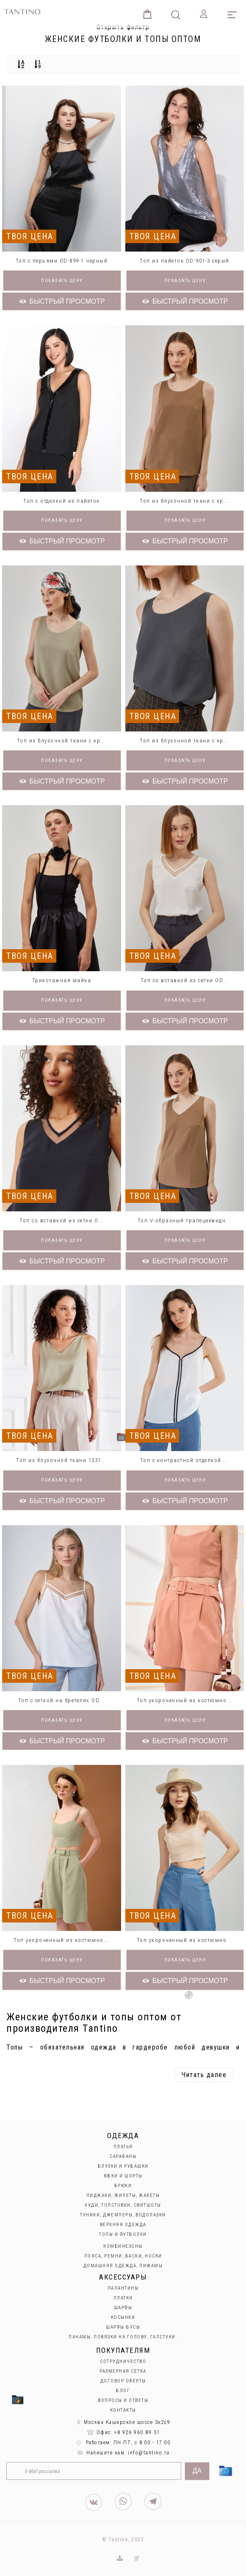 The height and width of the screenshot is (2576, 246). What do you see at coordinates (17, 2400) in the screenshot?
I see `open amazon thinkbox project files` at bounding box center [17, 2400].